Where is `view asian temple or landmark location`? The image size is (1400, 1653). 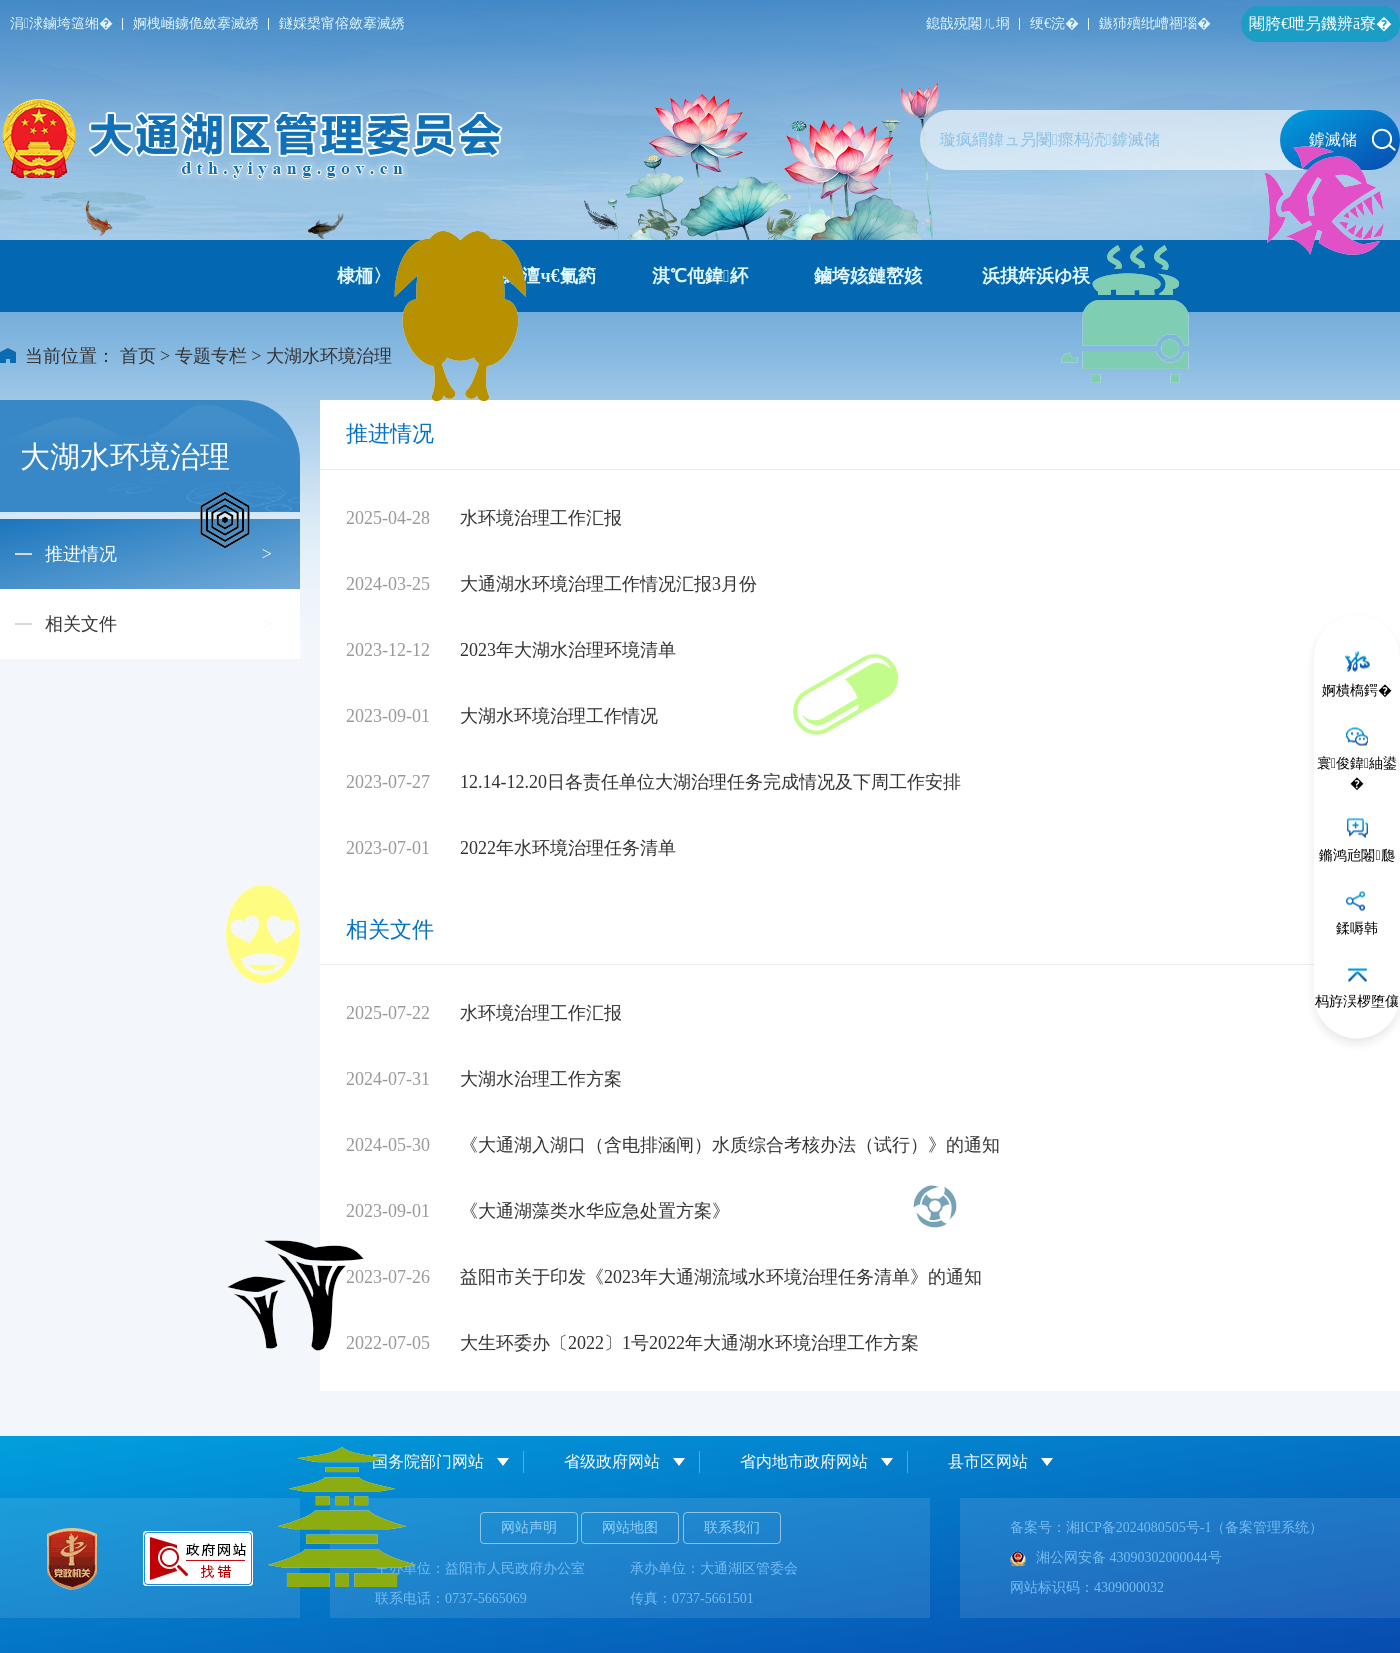
view asian temple or landmark location is located at coordinates (342, 1517).